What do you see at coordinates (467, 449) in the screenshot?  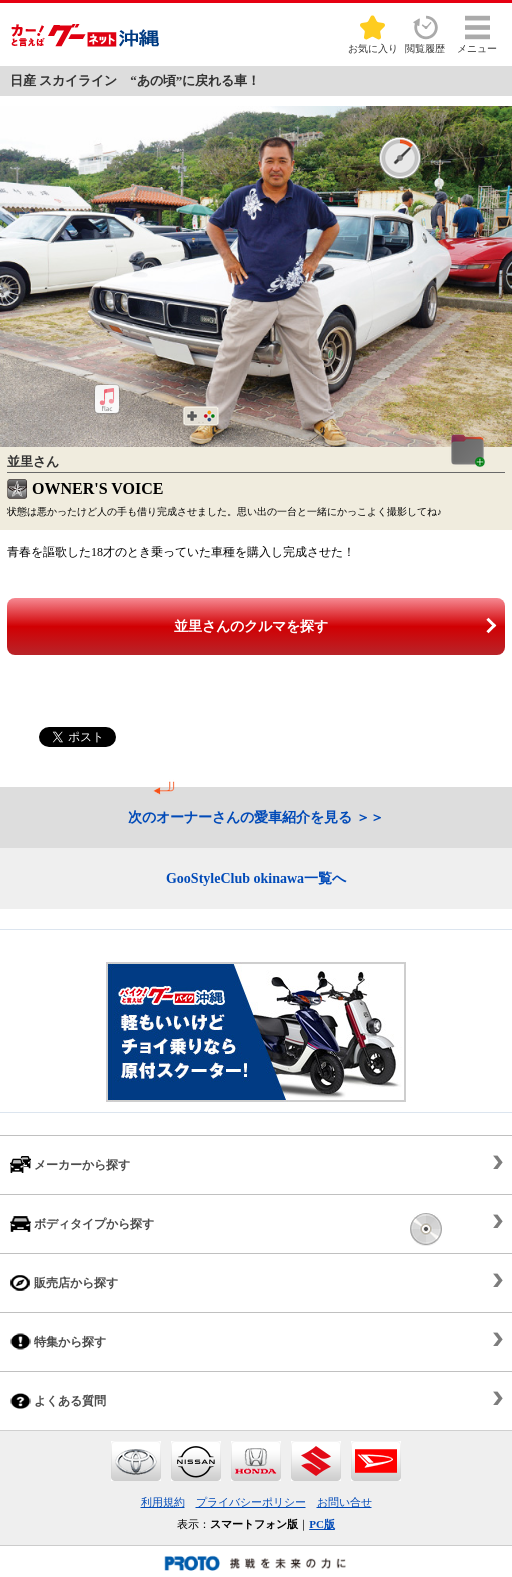 I see `create a new folder` at bounding box center [467, 449].